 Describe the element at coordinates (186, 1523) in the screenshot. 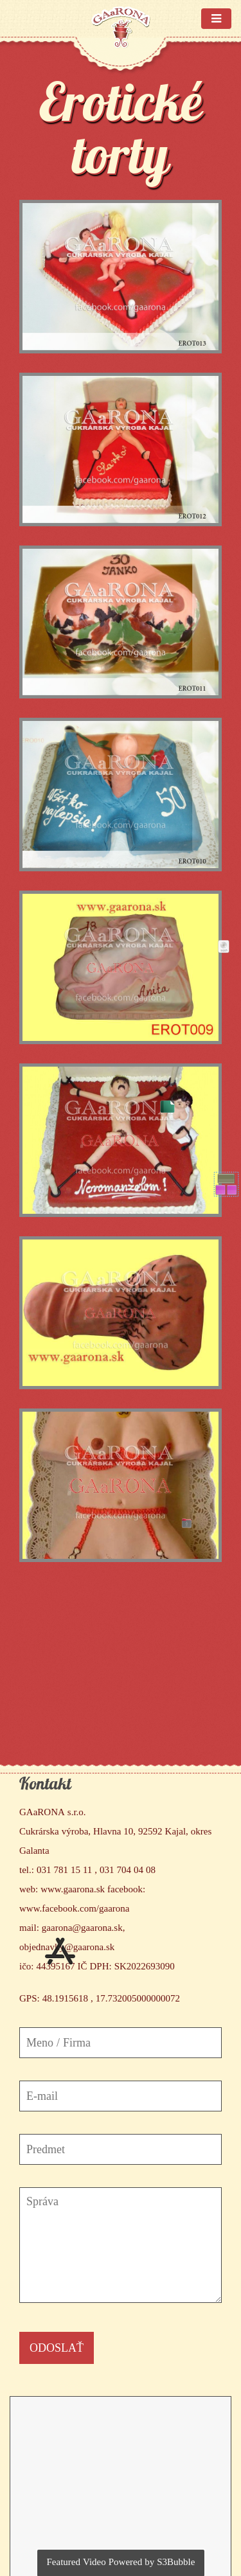

I see `access your downloads folder` at that location.